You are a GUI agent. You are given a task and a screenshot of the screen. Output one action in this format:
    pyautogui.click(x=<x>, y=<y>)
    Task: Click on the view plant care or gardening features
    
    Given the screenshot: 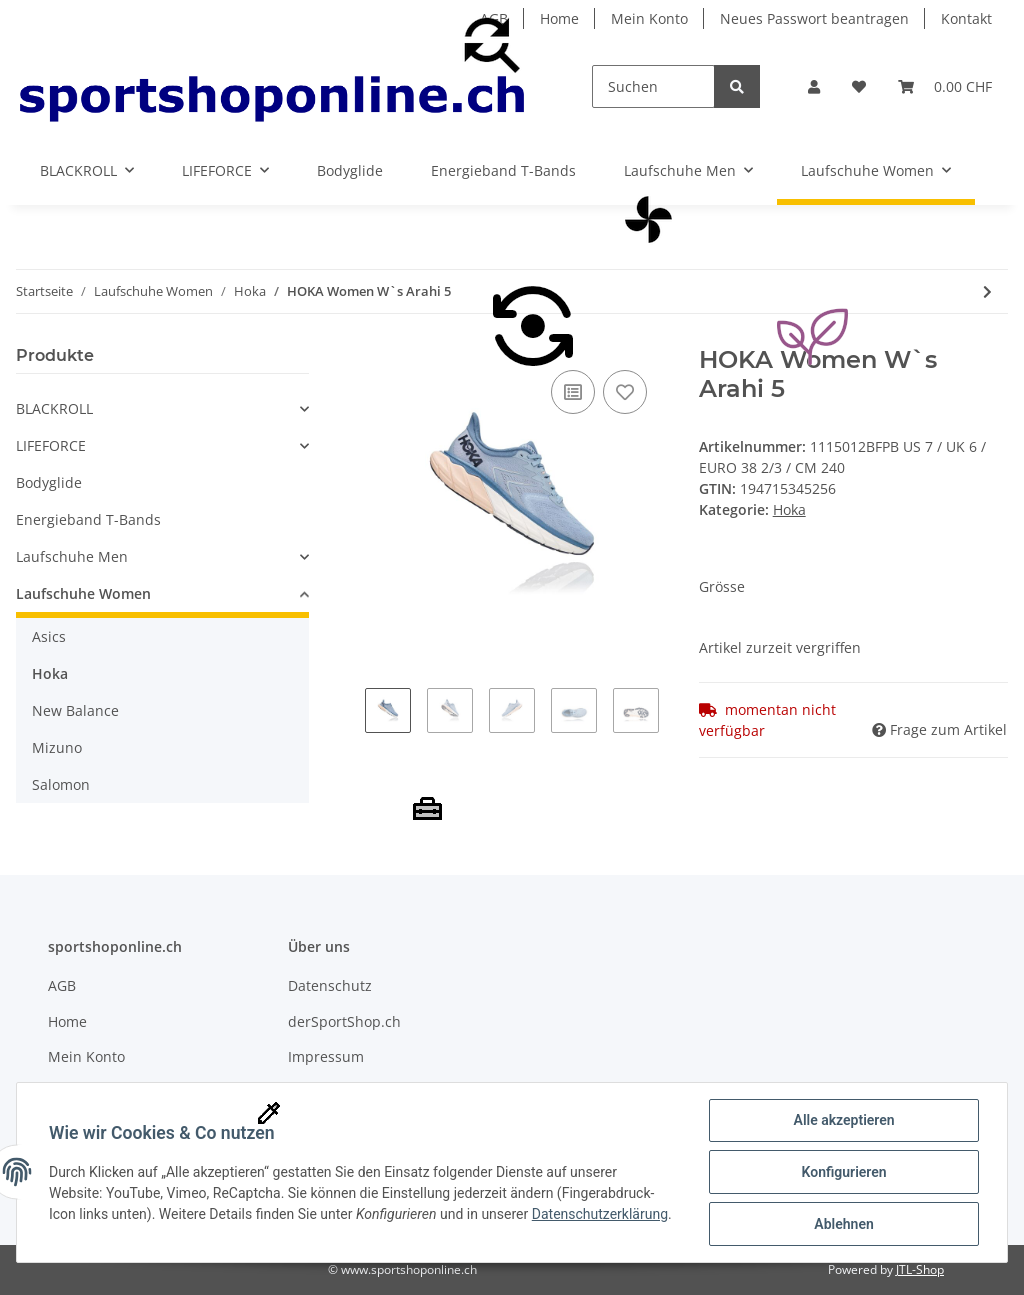 What is the action you would take?
    pyautogui.click(x=812, y=334)
    